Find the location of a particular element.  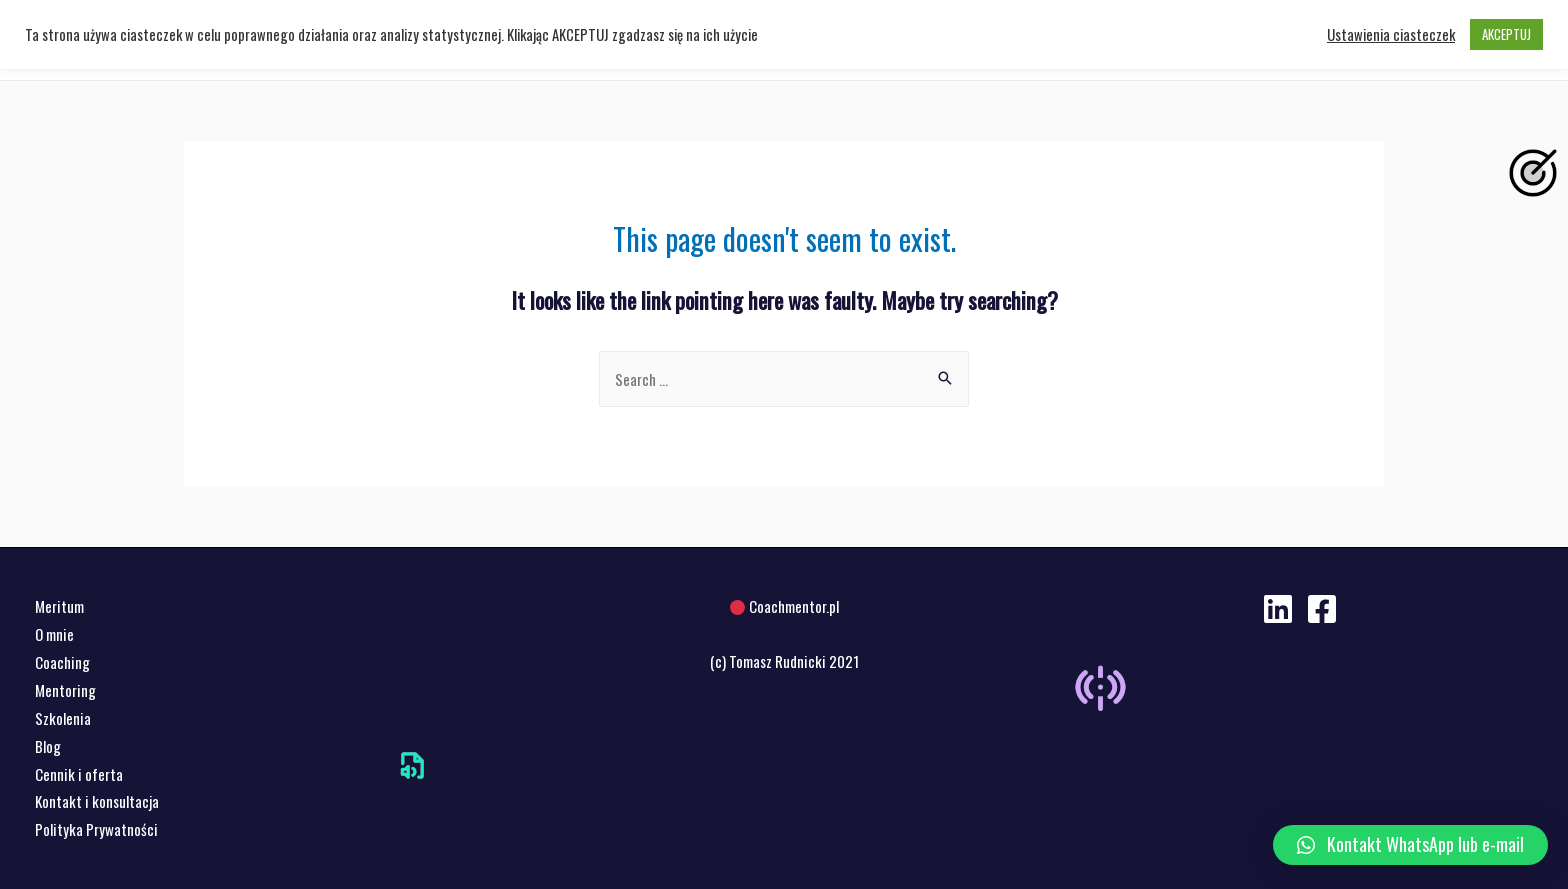

set a goal or target is located at coordinates (1533, 173).